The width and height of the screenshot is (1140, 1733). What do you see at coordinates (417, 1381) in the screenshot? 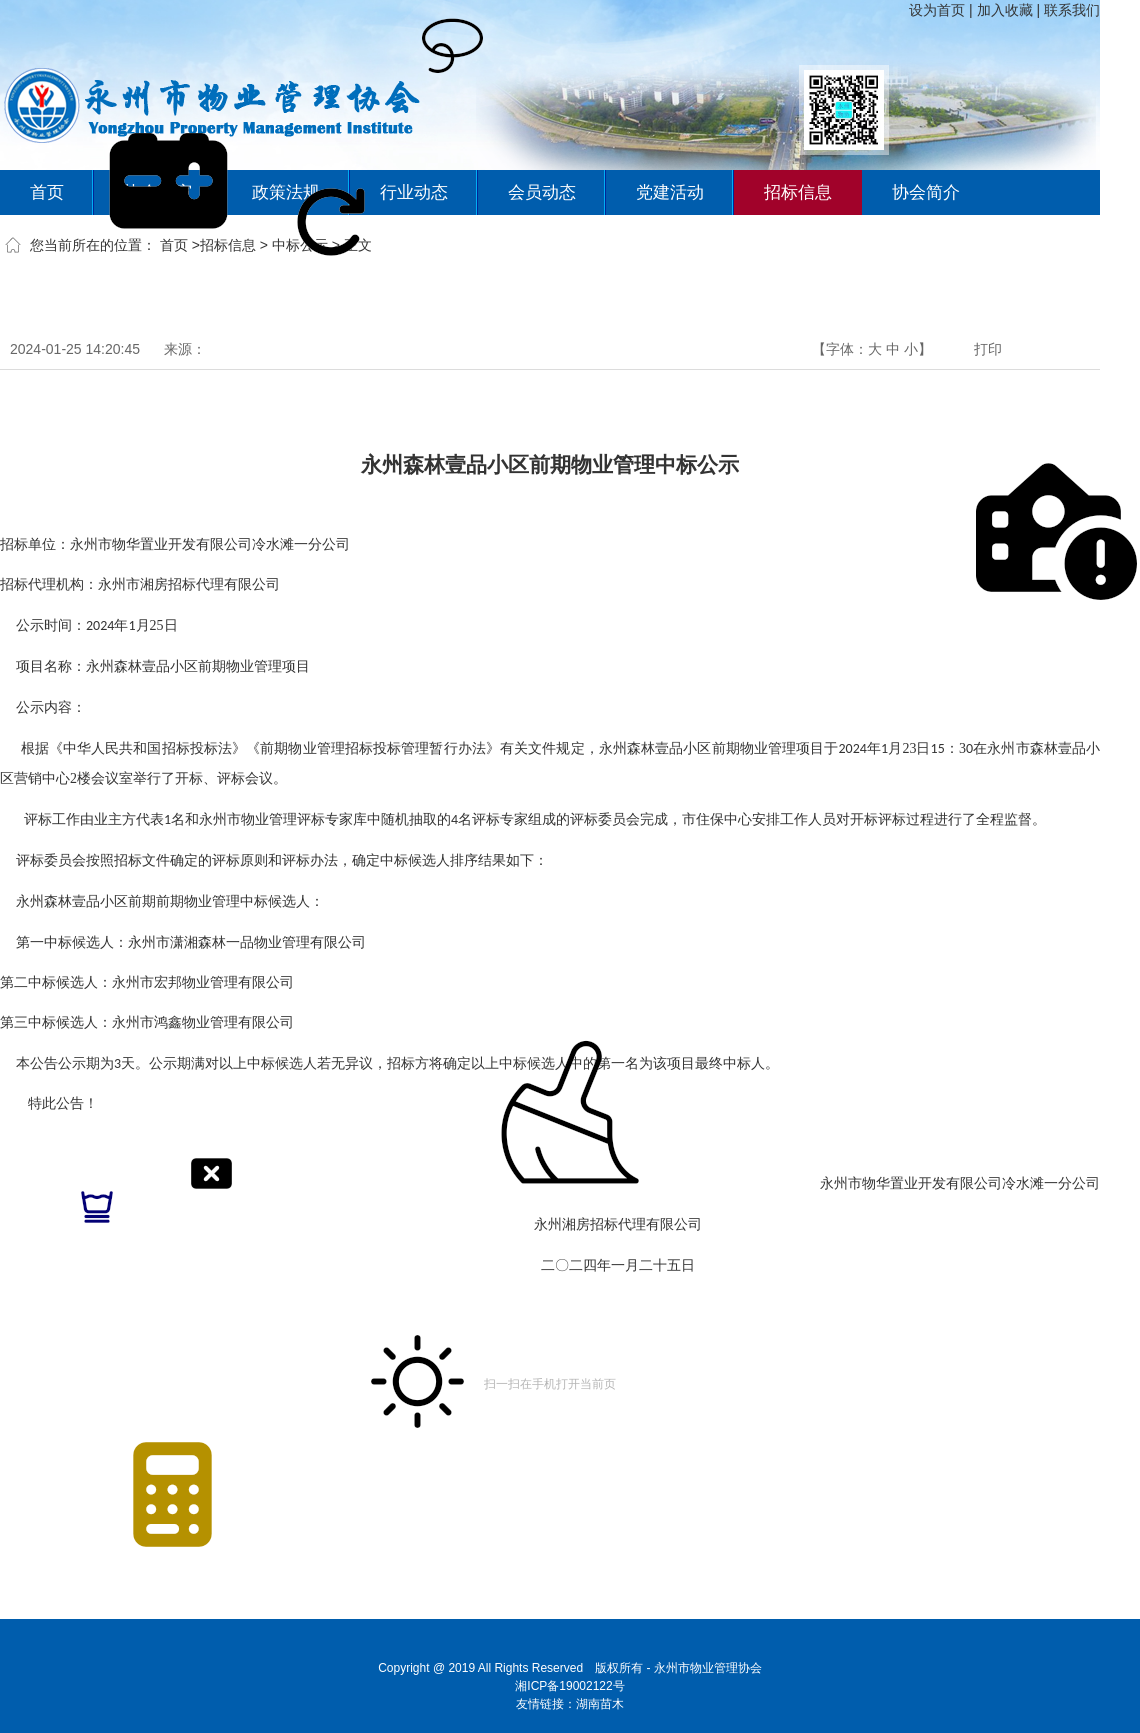
I see `switch to light mode` at bounding box center [417, 1381].